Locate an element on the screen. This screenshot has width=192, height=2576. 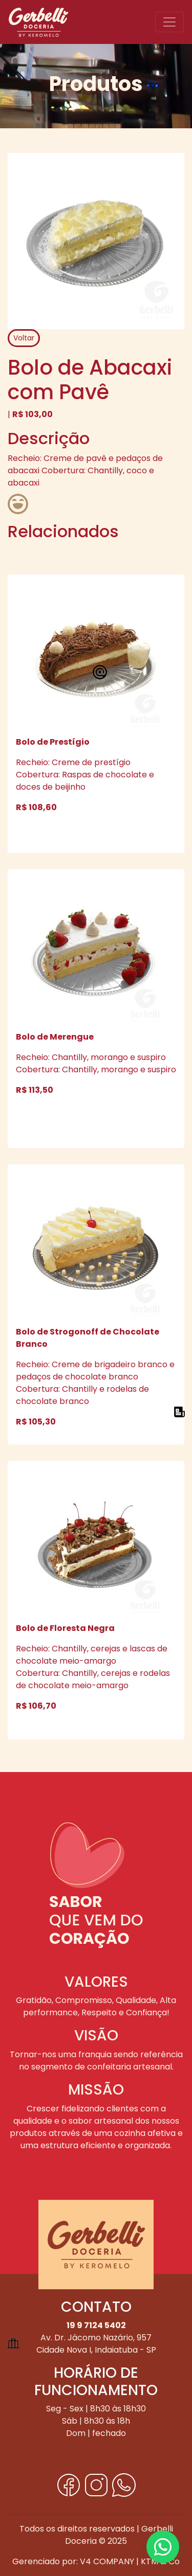
luggage deposit or storage location is located at coordinates (13, 2343).